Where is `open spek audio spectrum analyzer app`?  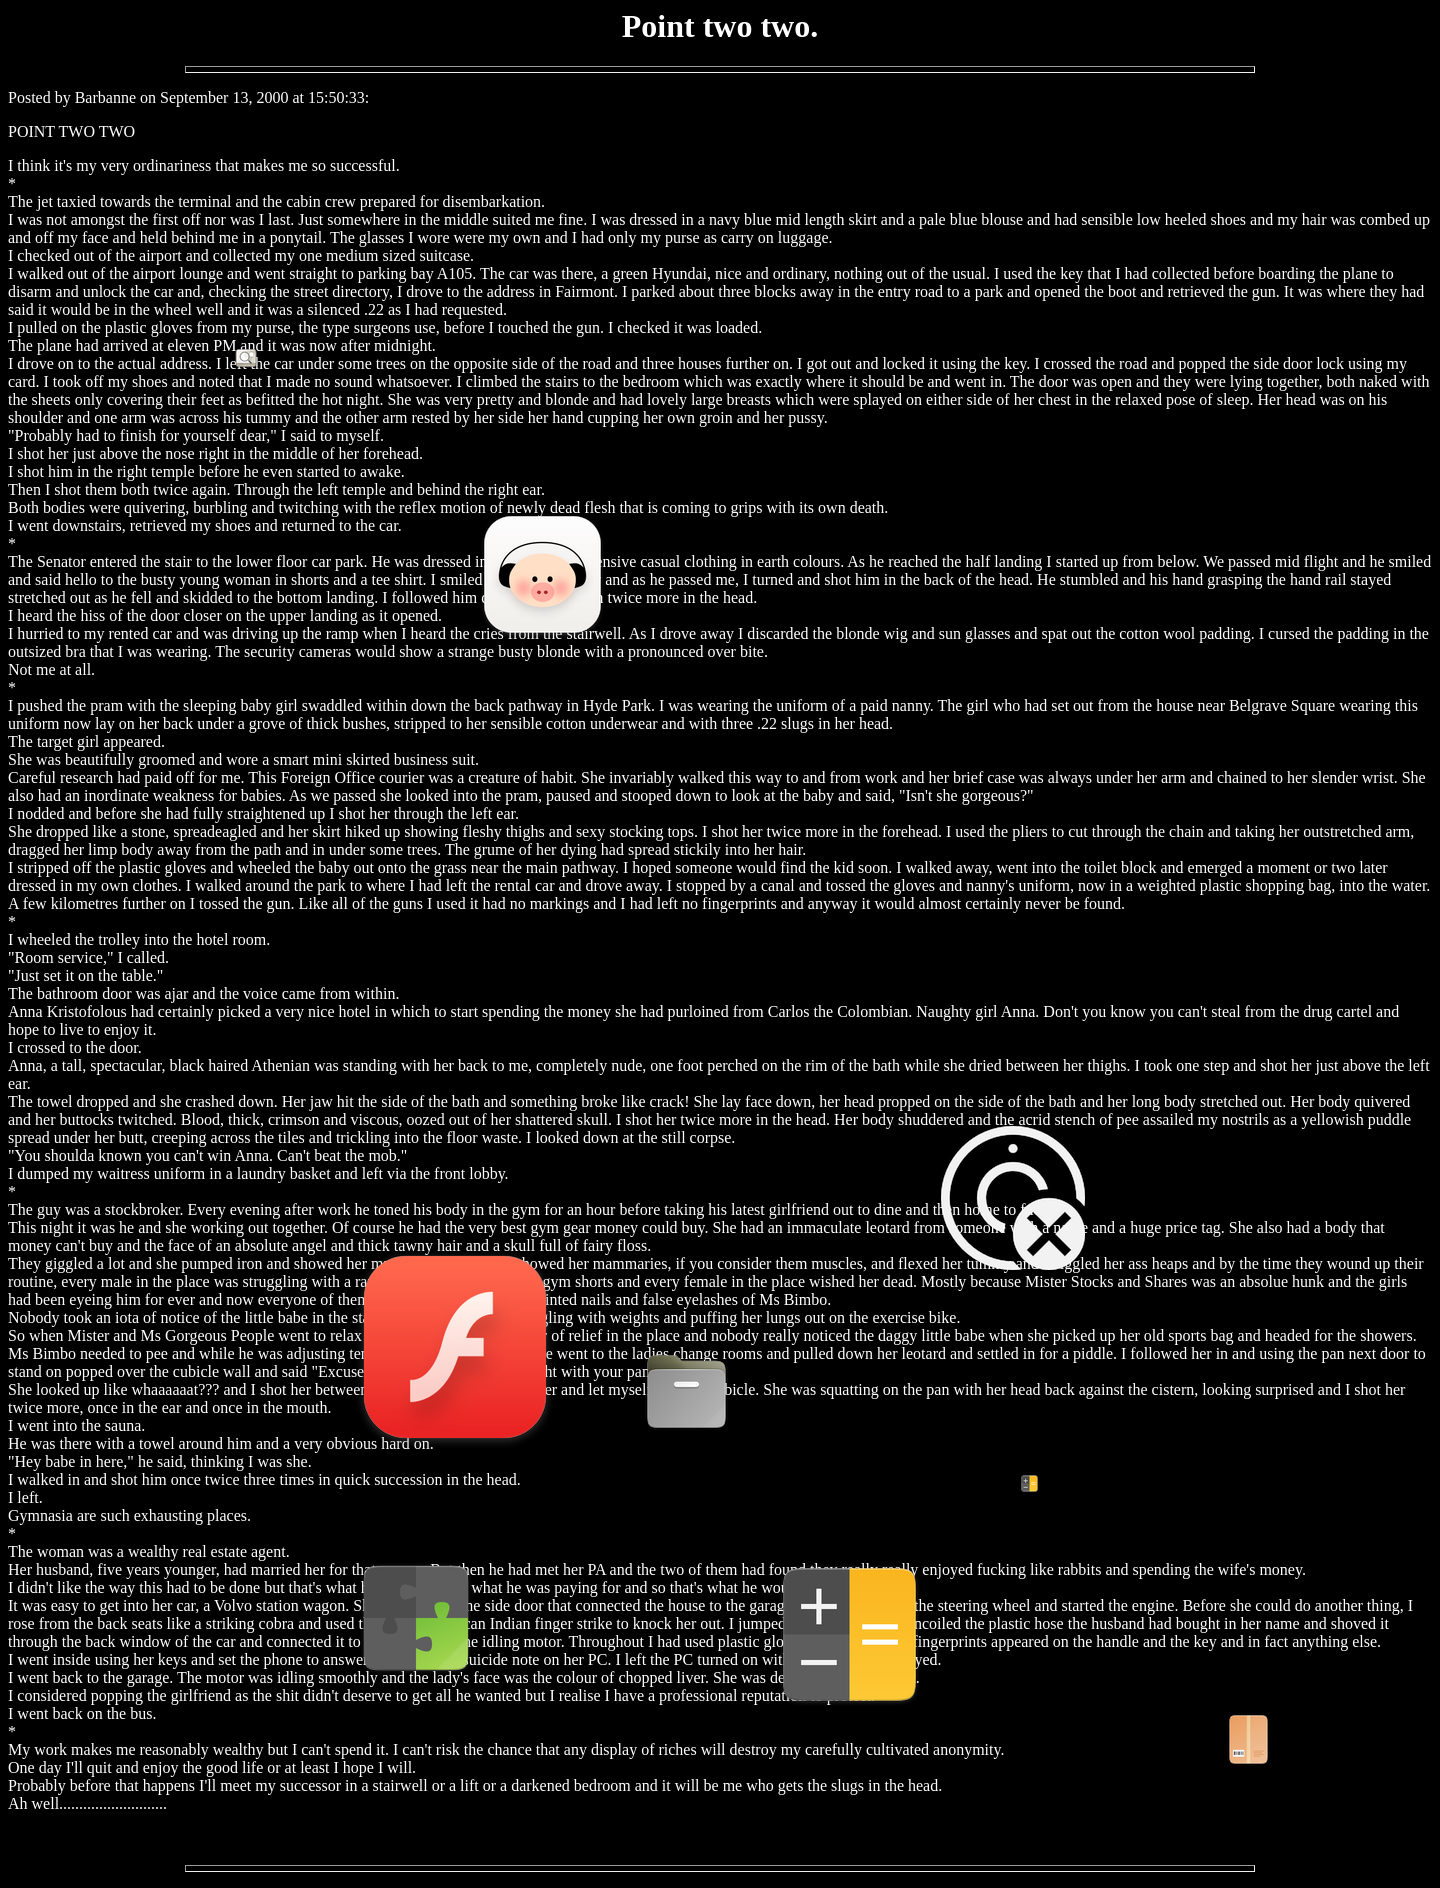 open spek audio spectrum analyzer app is located at coordinates (542, 574).